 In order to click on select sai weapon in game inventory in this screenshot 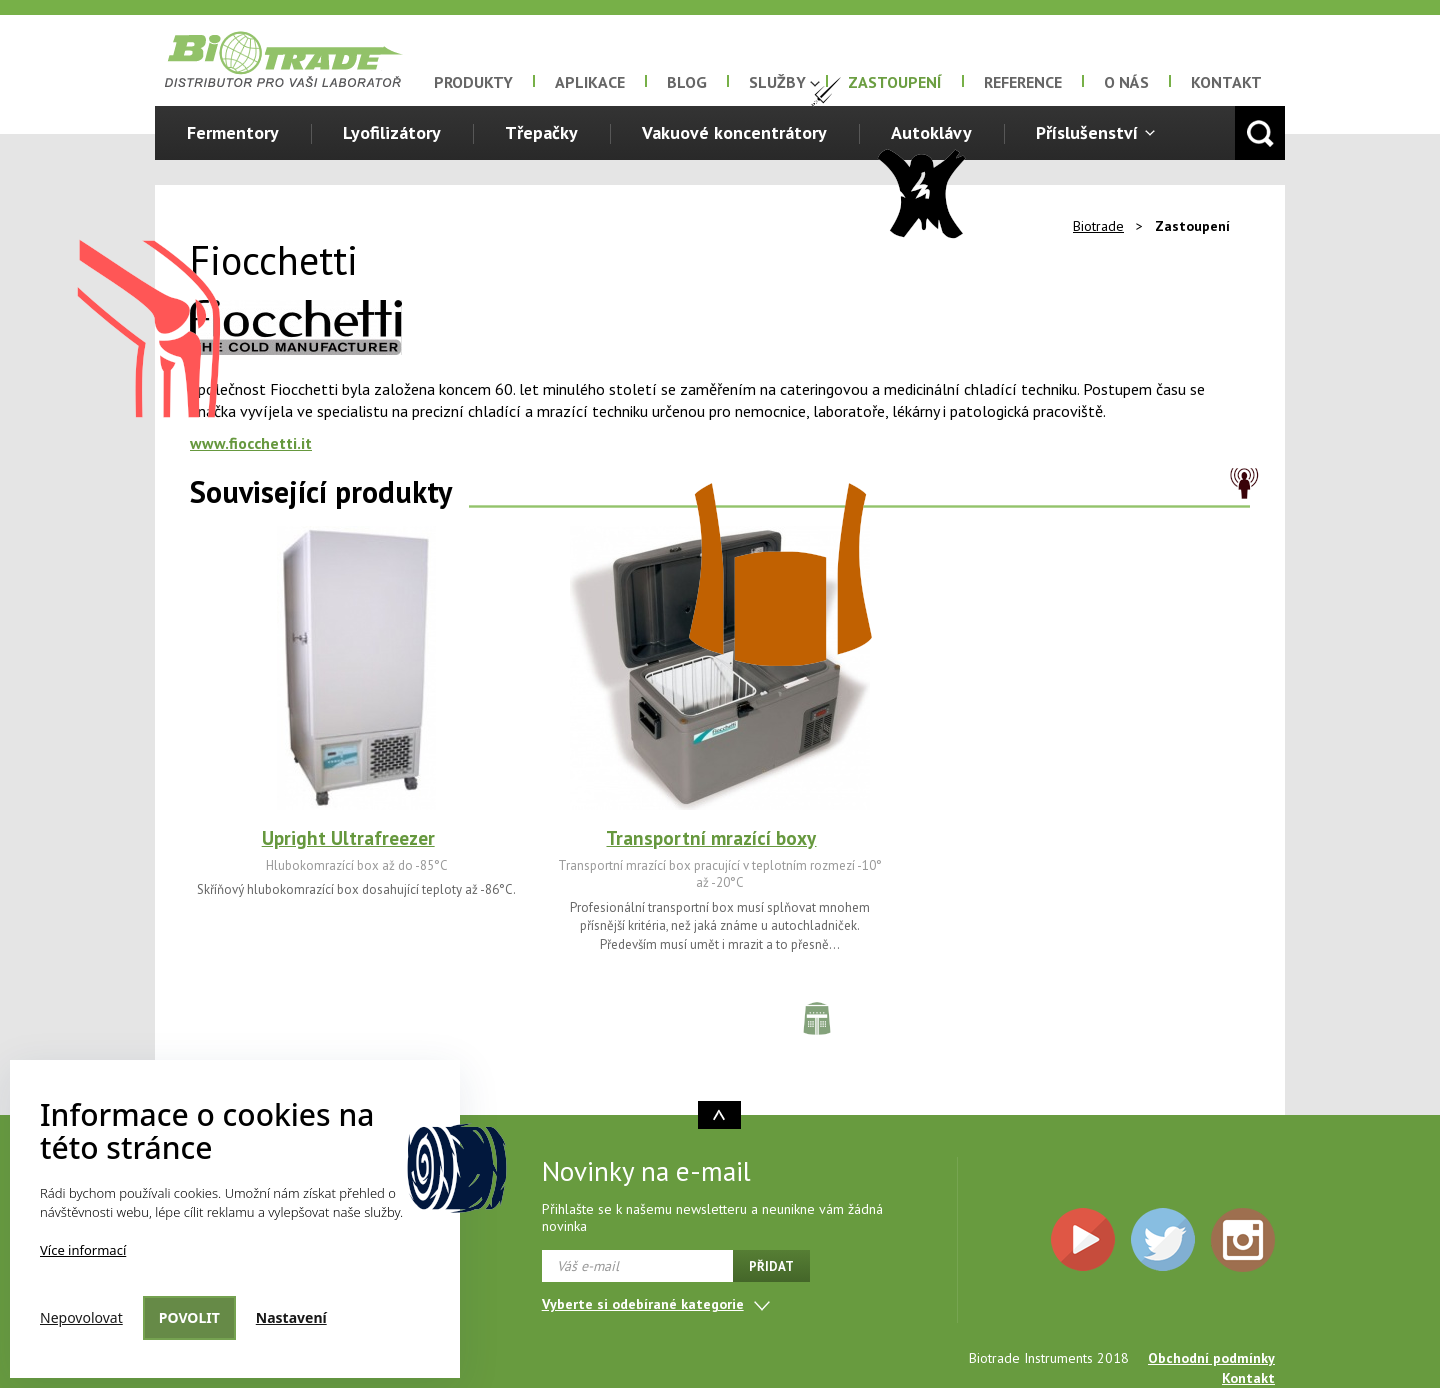, I will do `click(826, 92)`.